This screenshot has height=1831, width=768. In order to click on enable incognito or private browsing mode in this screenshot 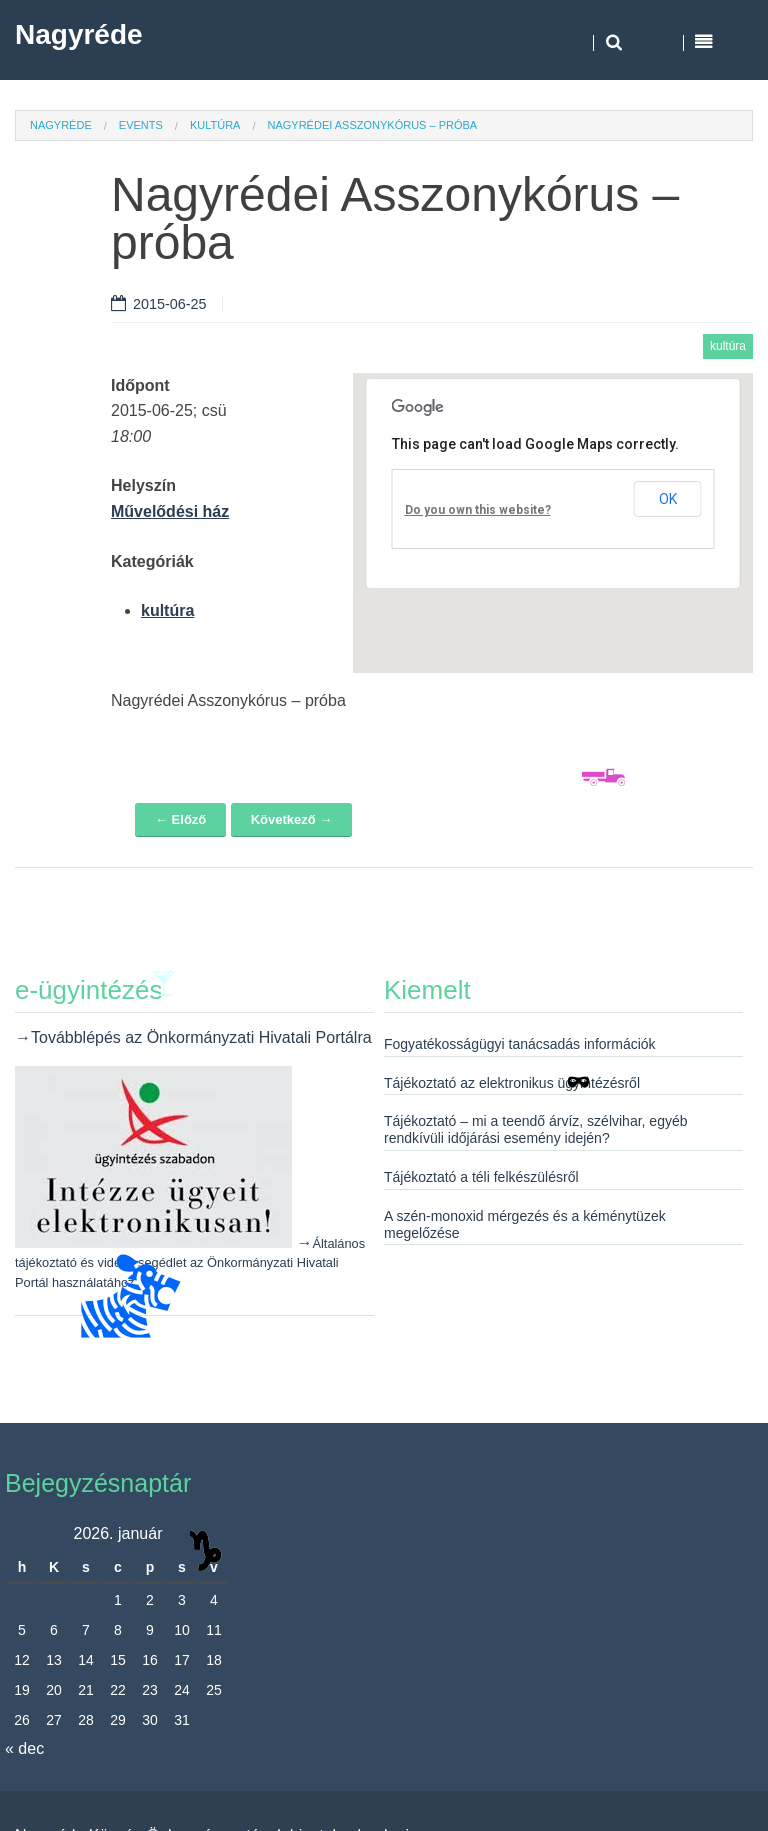, I will do `click(578, 1082)`.